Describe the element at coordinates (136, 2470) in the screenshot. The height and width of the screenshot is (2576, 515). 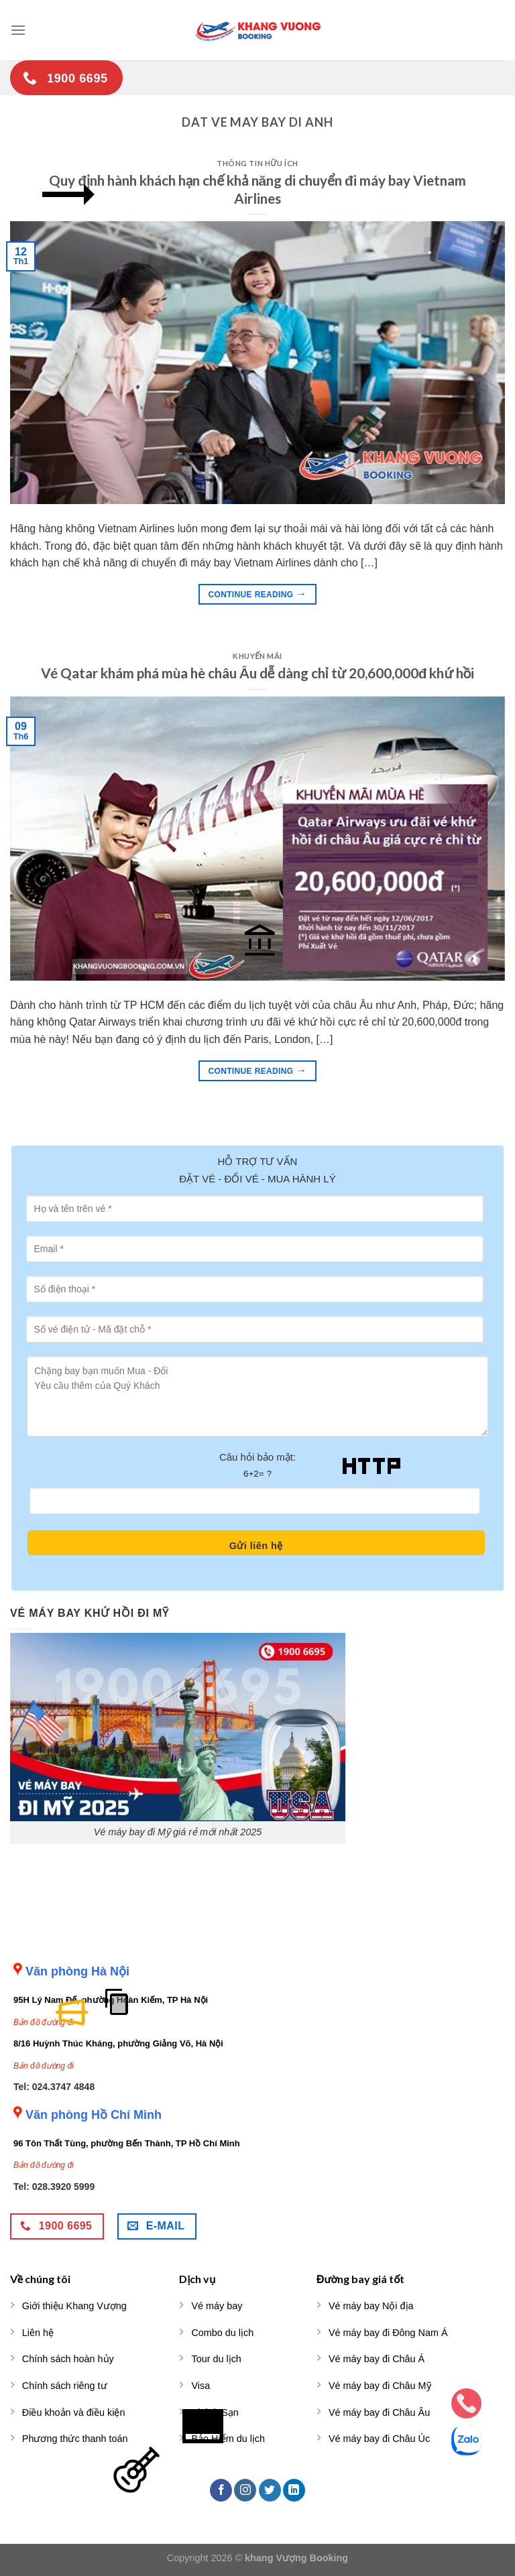
I see `access music or instrument features` at that location.